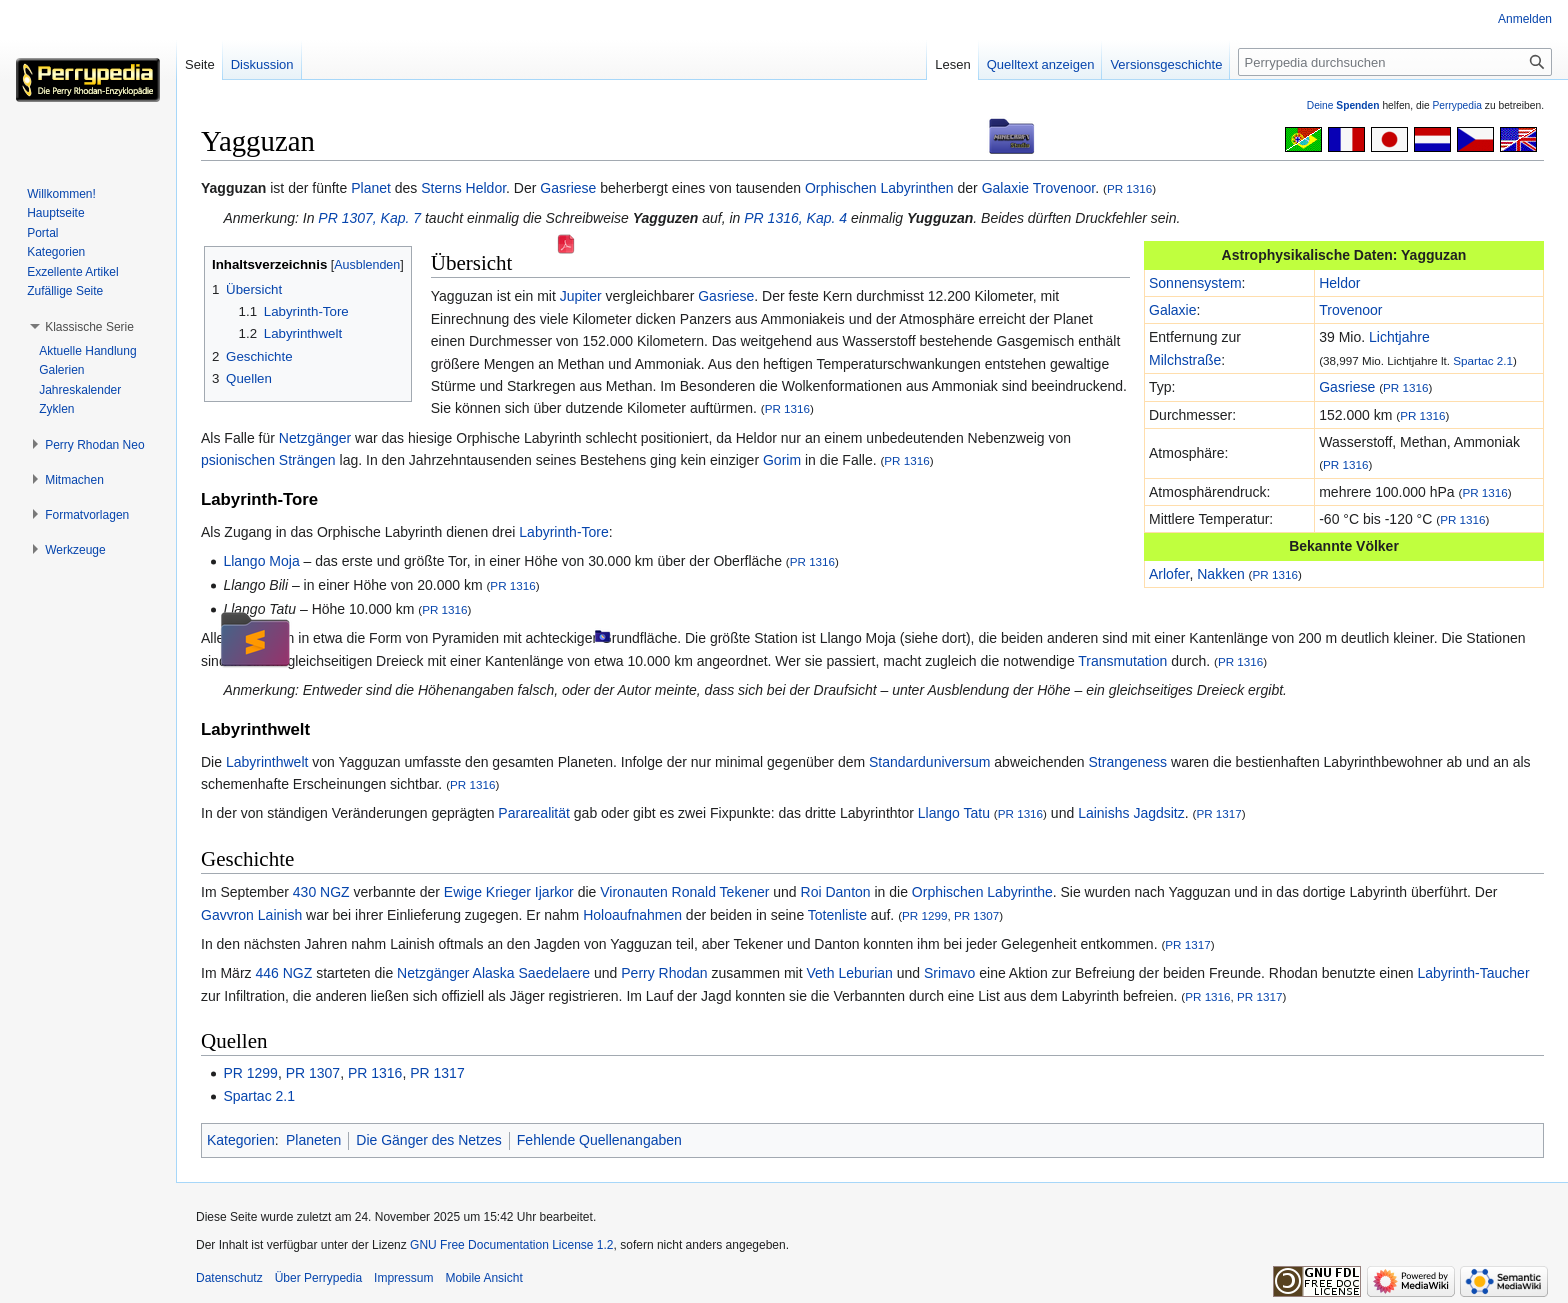 This screenshot has width=1568, height=1303. I want to click on open sublime text project folder, so click(255, 641).